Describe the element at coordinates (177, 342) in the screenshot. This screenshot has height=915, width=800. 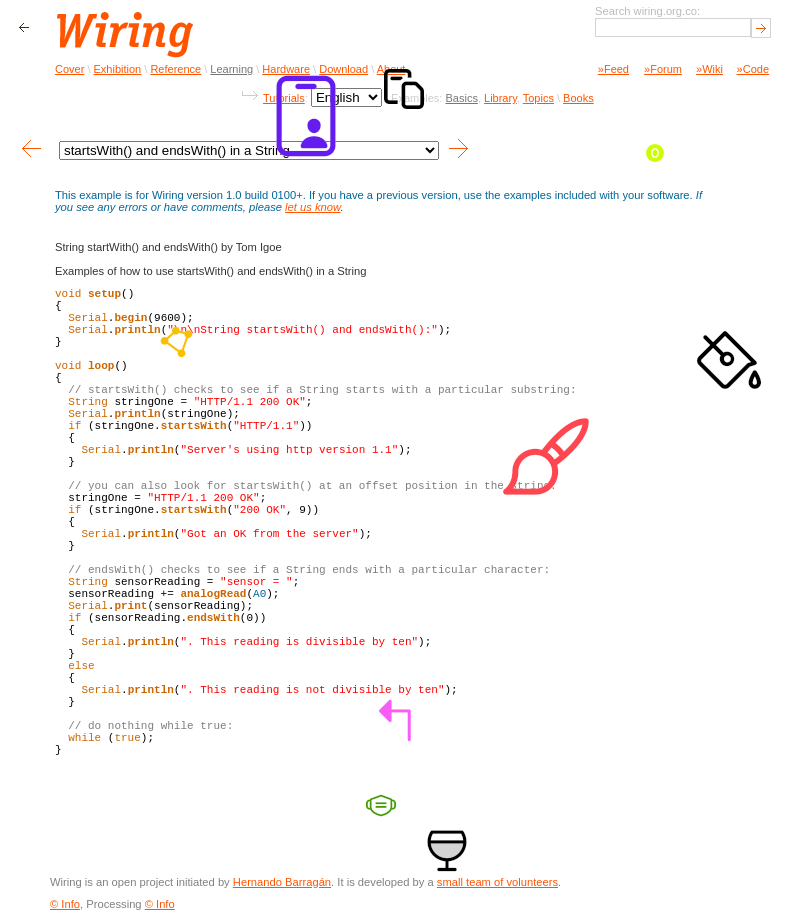
I see `create a polygon or shape` at that location.